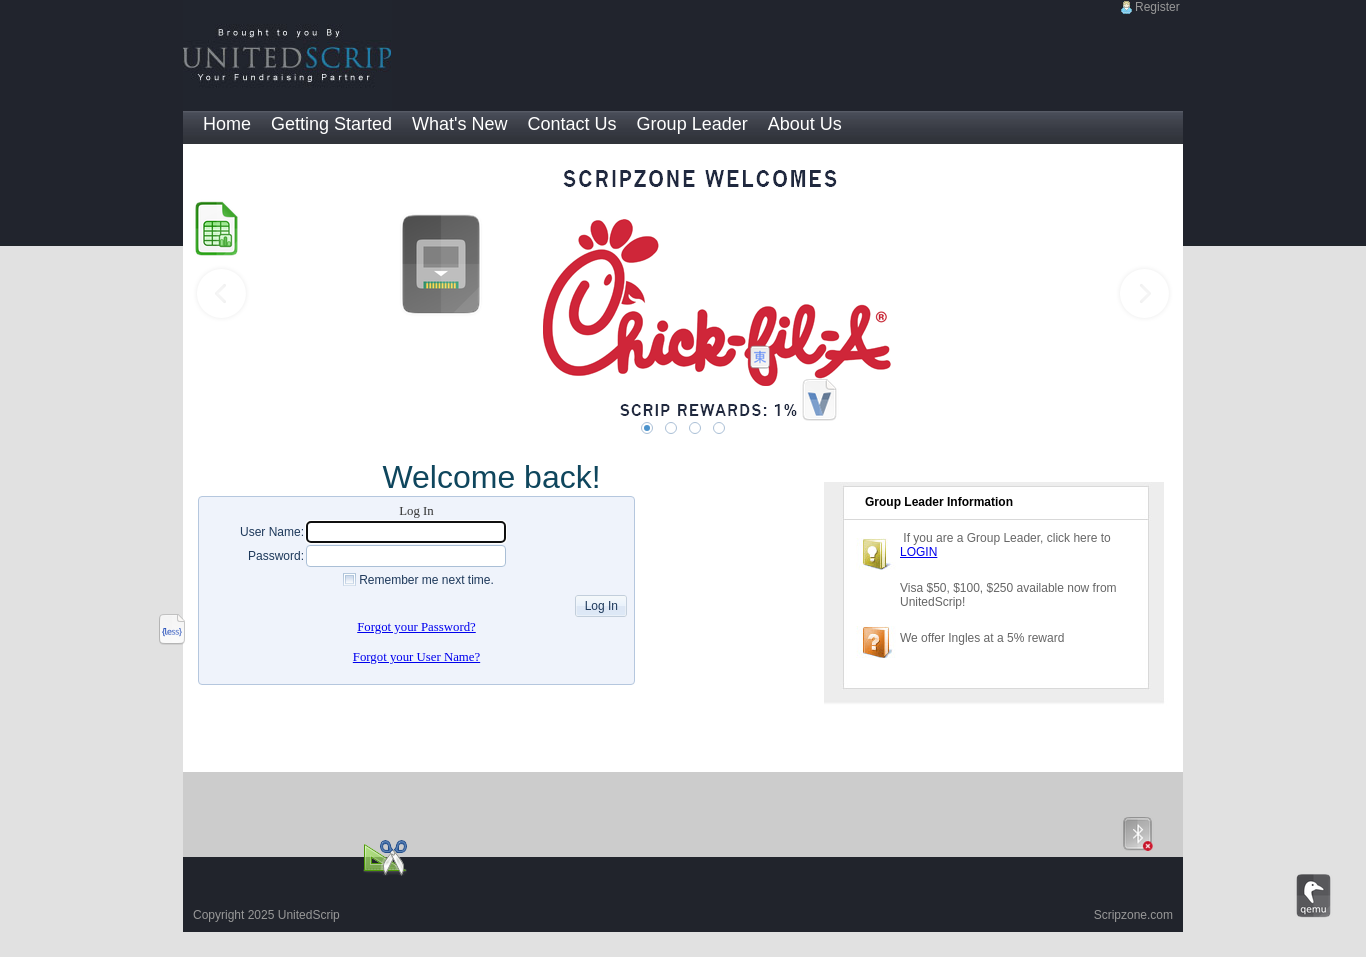 The image size is (1366, 957). What do you see at coordinates (1137, 833) in the screenshot?
I see `indicates bluetooth is disabled` at bounding box center [1137, 833].